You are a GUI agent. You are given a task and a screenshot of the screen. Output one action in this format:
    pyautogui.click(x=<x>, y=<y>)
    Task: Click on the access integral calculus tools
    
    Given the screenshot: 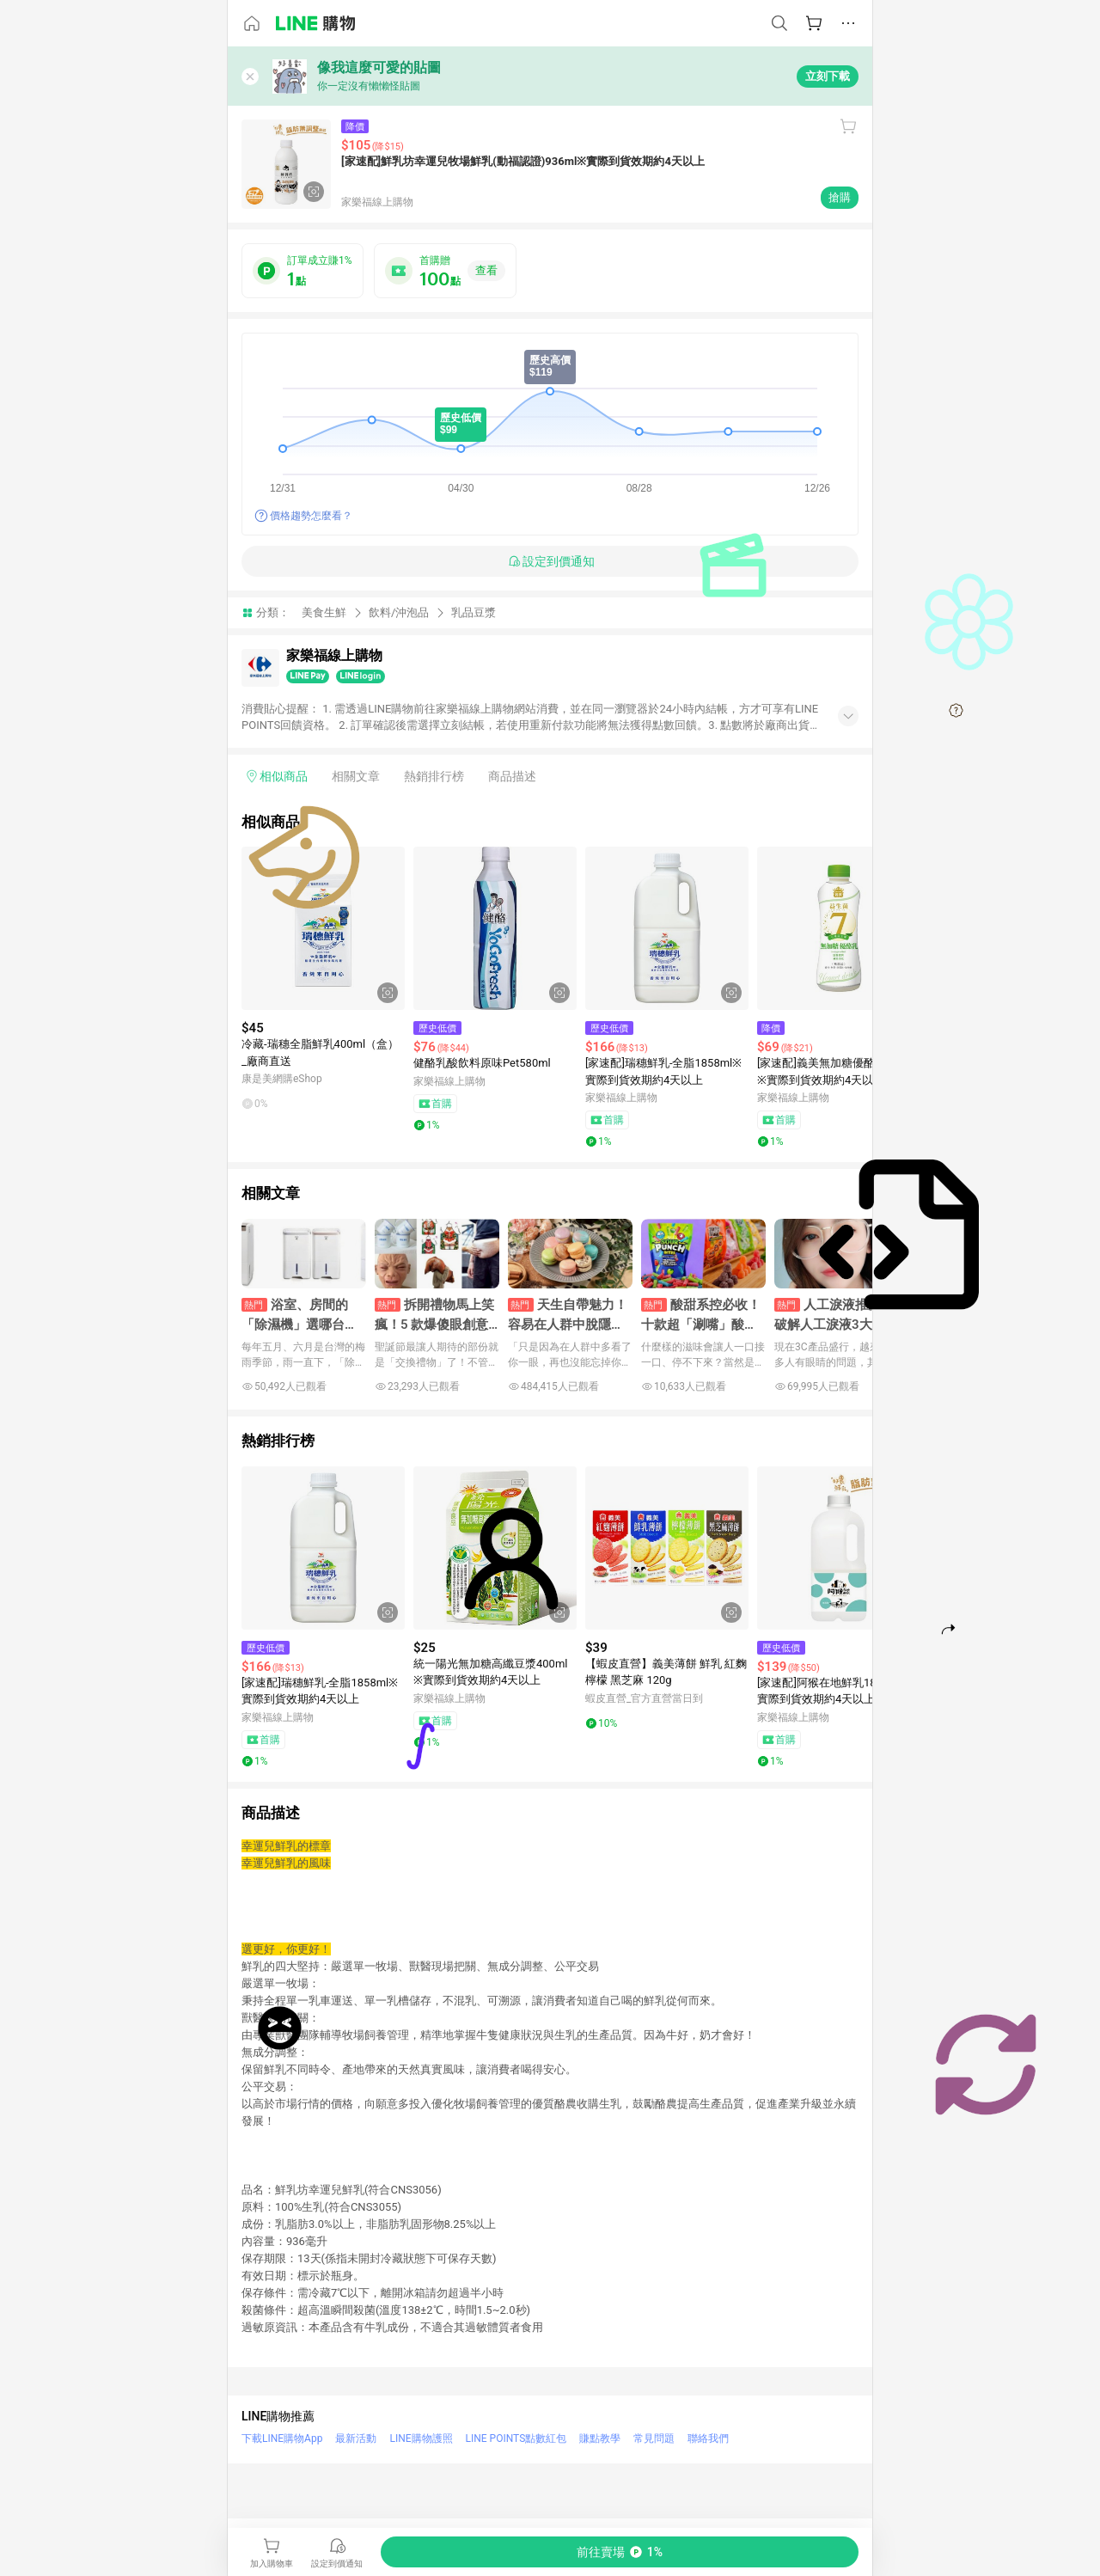 What is the action you would take?
    pyautogui.click(x=420, y=1746)
    